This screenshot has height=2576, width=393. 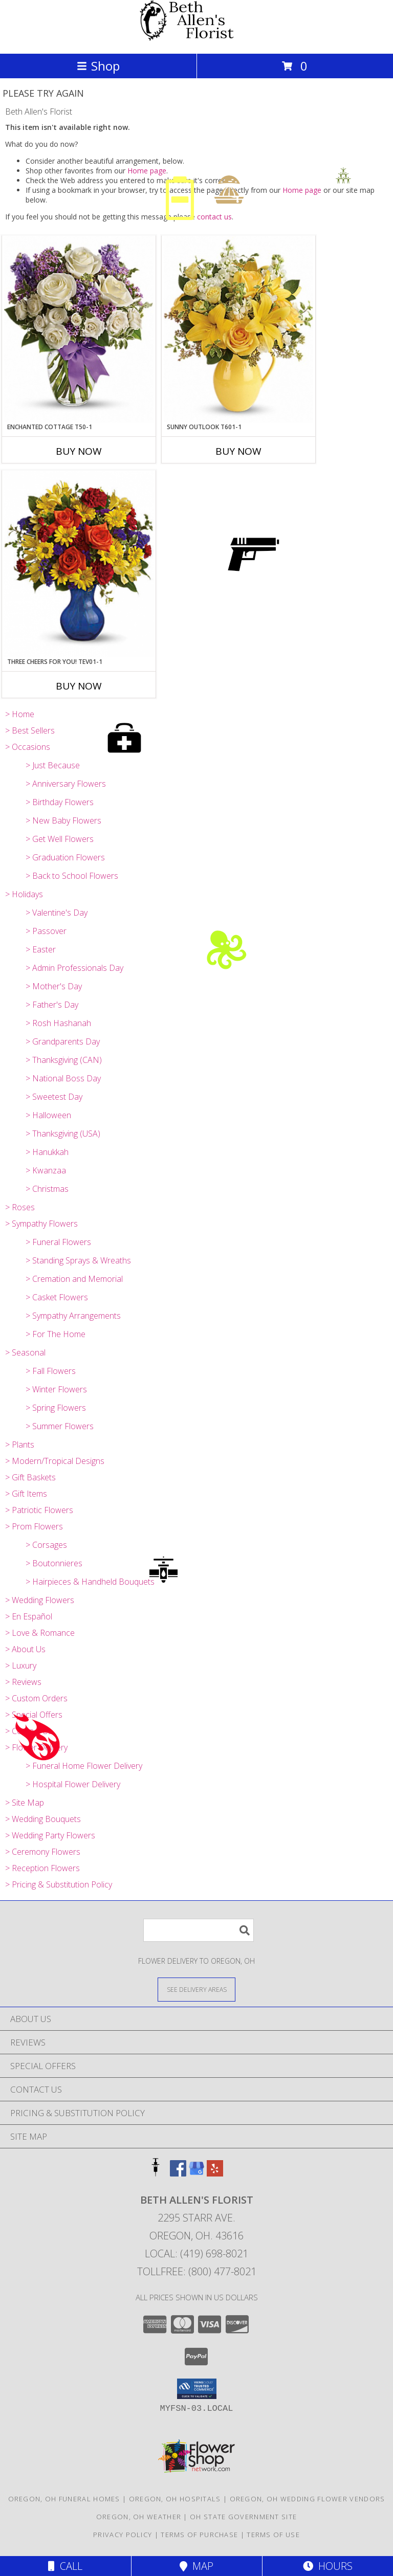 I want to click on access health or medical features, so click(x=124, y=736).